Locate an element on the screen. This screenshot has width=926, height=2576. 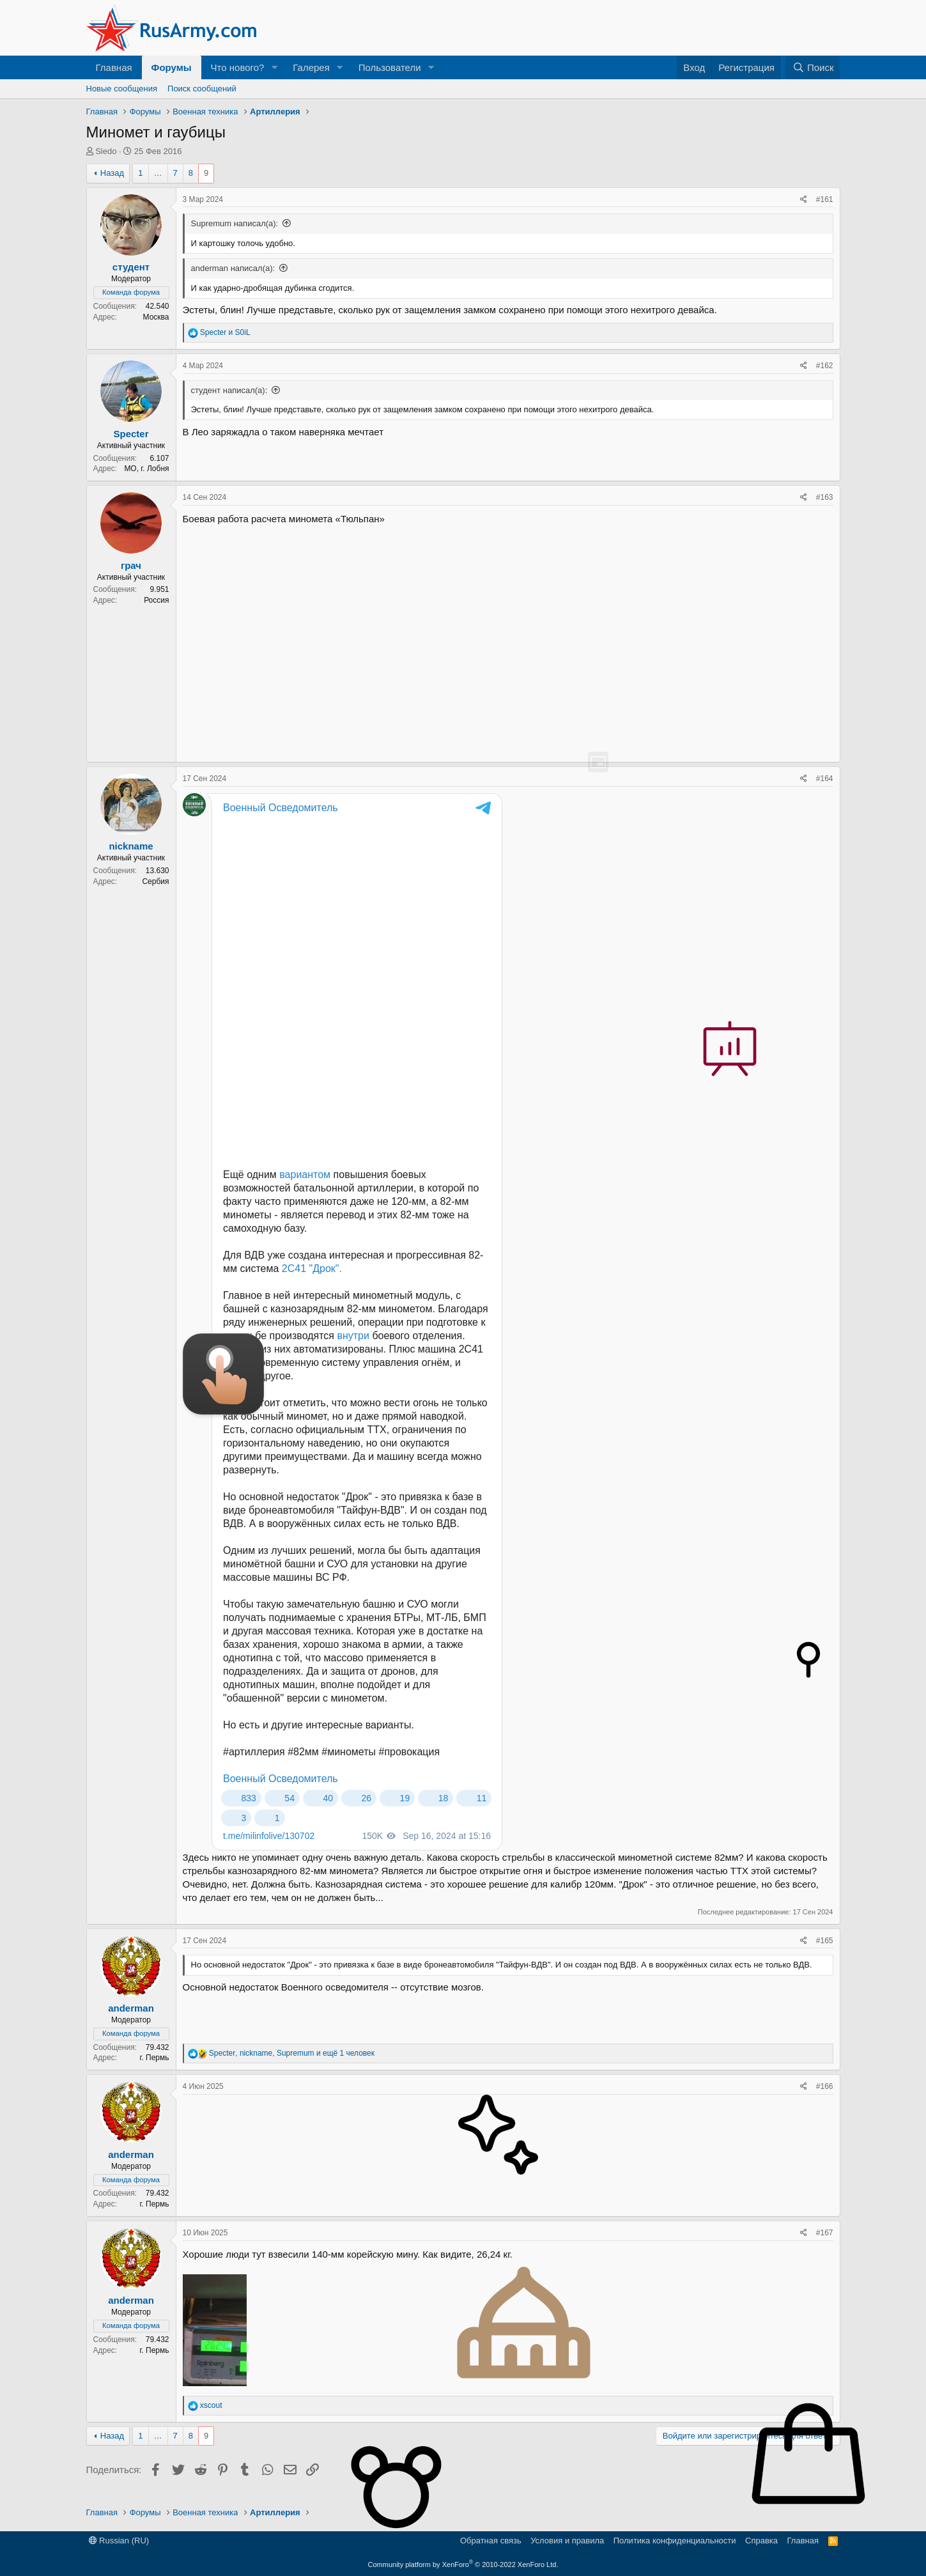
indicates AI-generated or enhanced content is located at coordinates (498, 2134).